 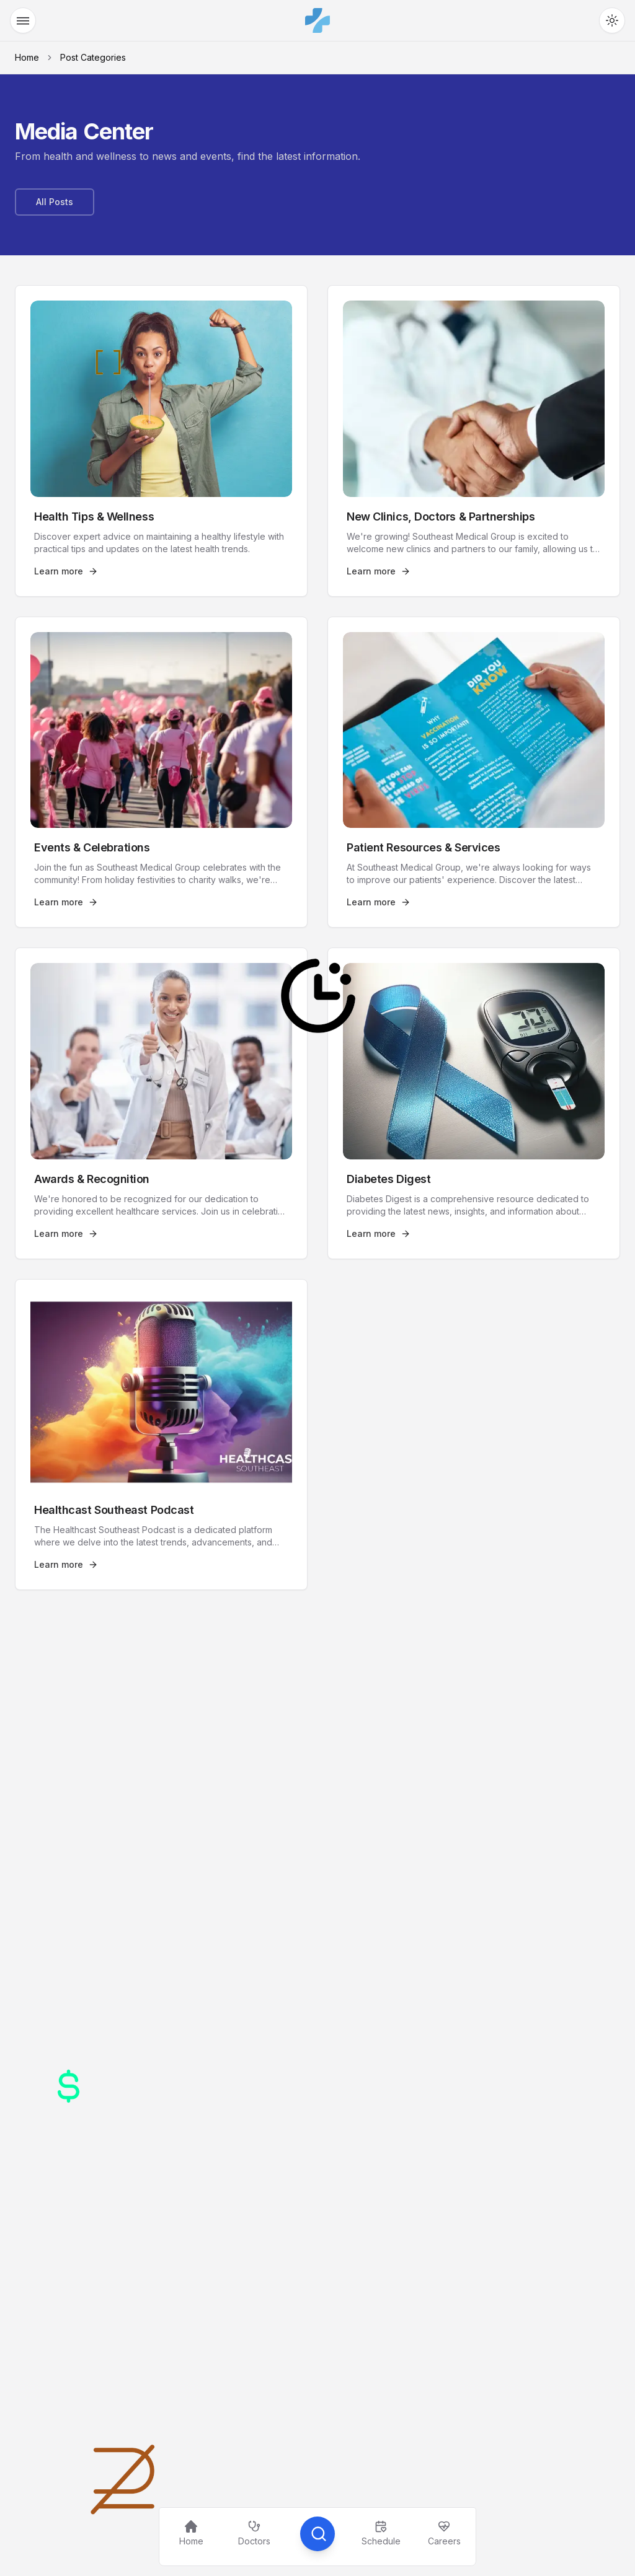 I want to click on indicates "not superset of" mathematical relationship, so click(x=122, y=2479).